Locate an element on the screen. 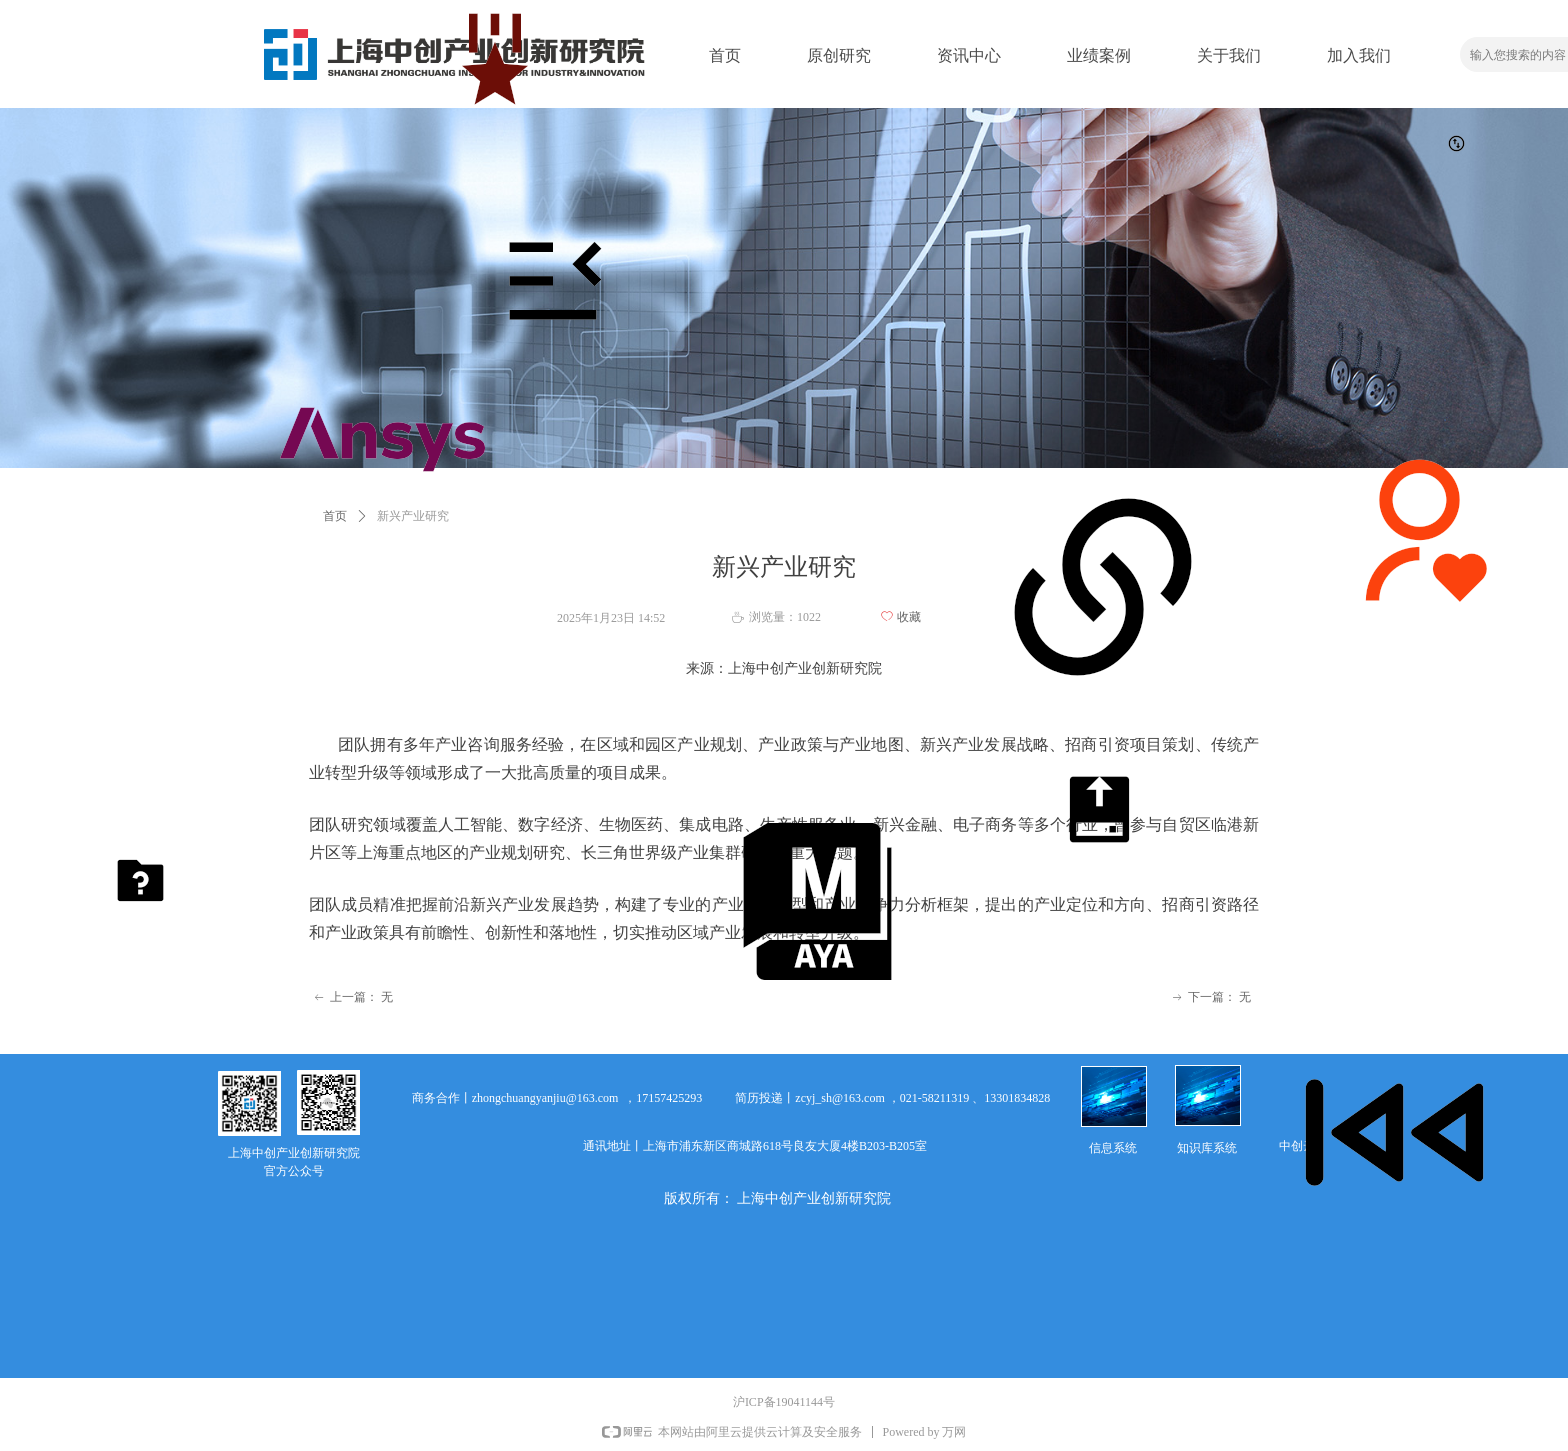 The height and width of the screenshot is (1451, 1568). ansys engineering simulation software logo is located at coordinates (382, 439).